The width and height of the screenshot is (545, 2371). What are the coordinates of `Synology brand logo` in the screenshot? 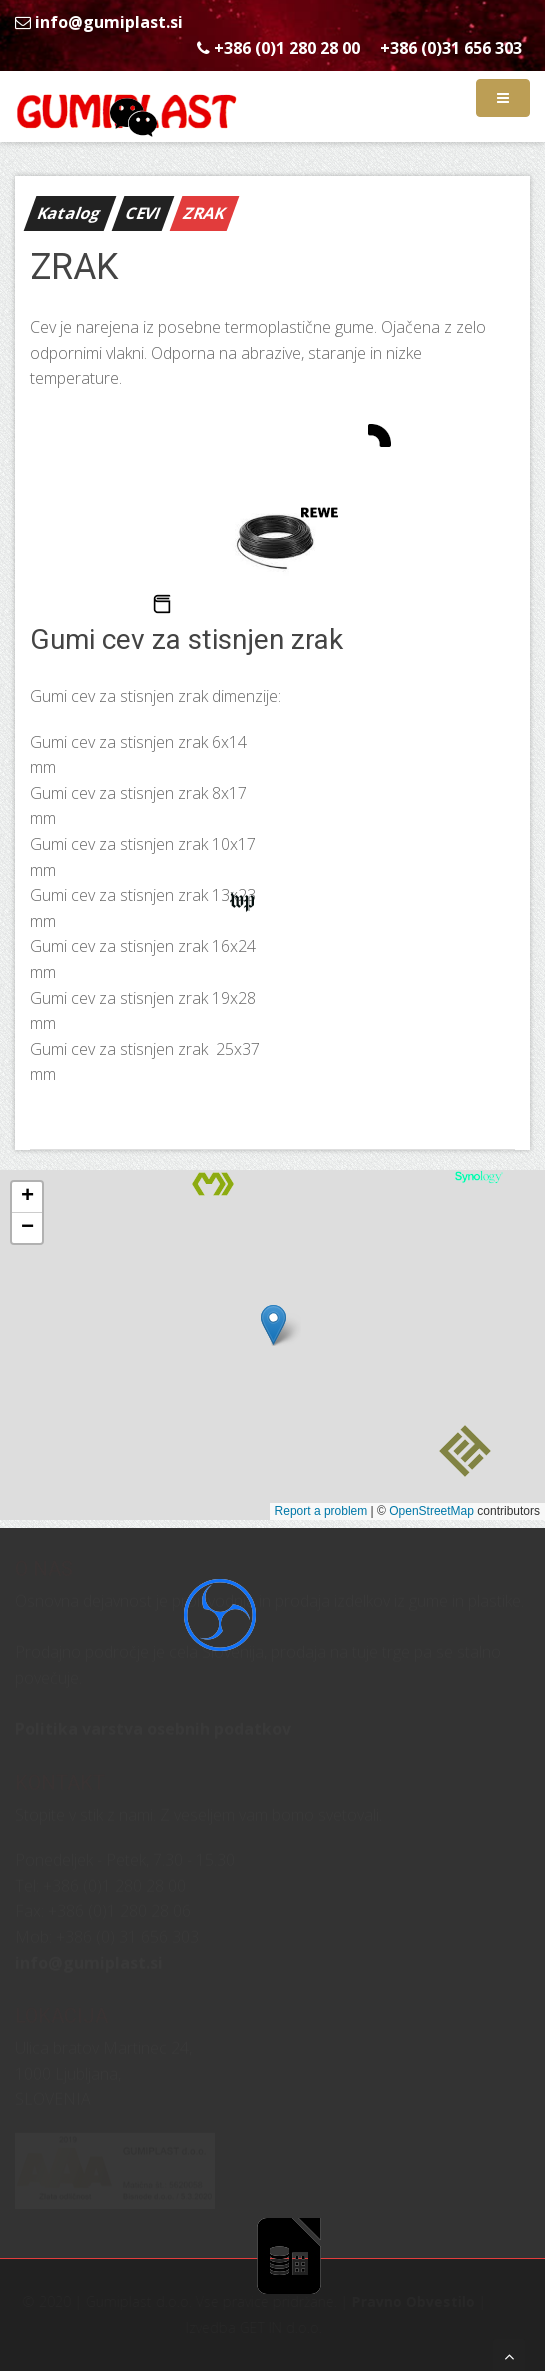 It's located at (479, 1177).